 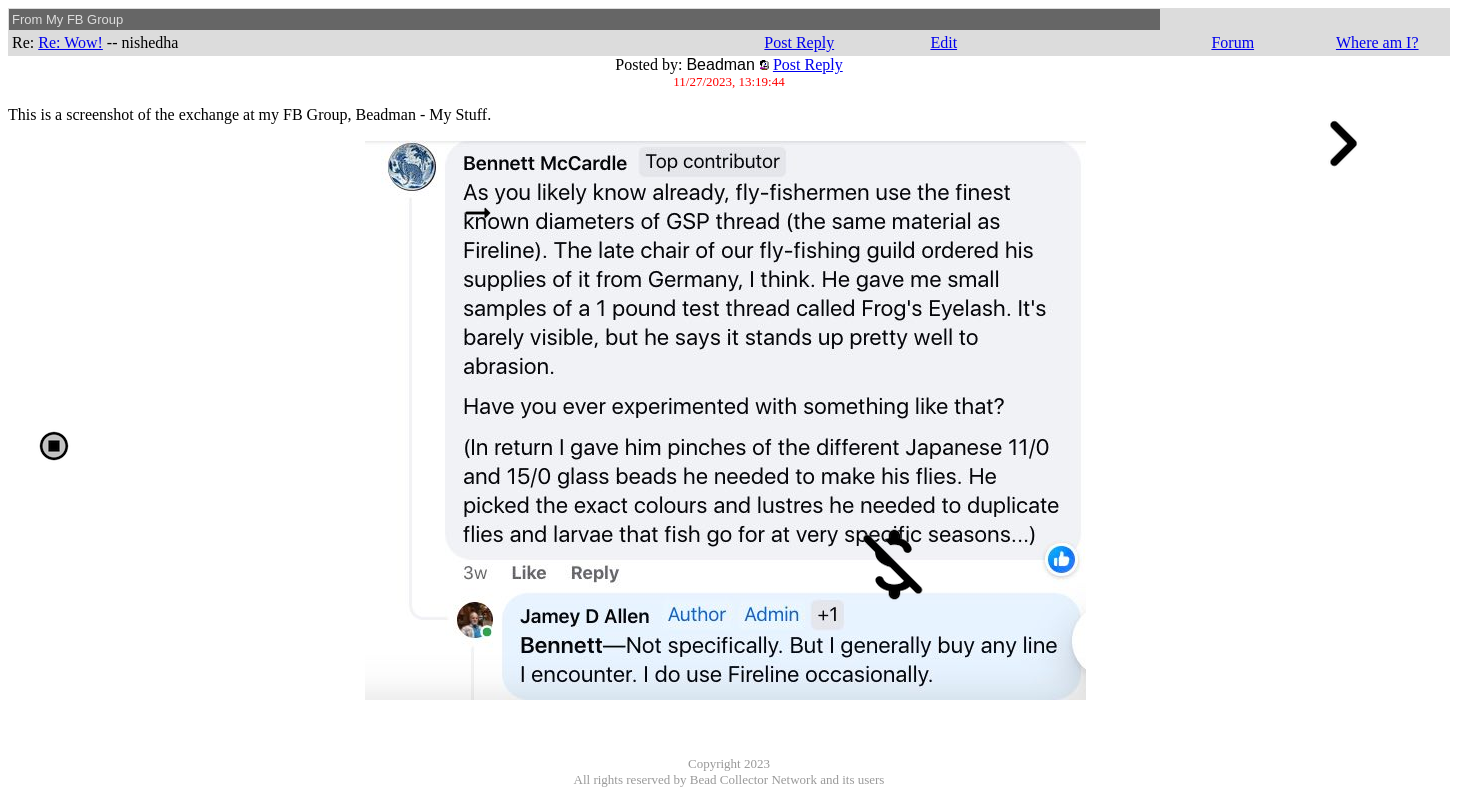 What do you see at coordinates (892, 564) in the screenshot?
I see `indicates no cost or free item` at bounding box center [892, 564].